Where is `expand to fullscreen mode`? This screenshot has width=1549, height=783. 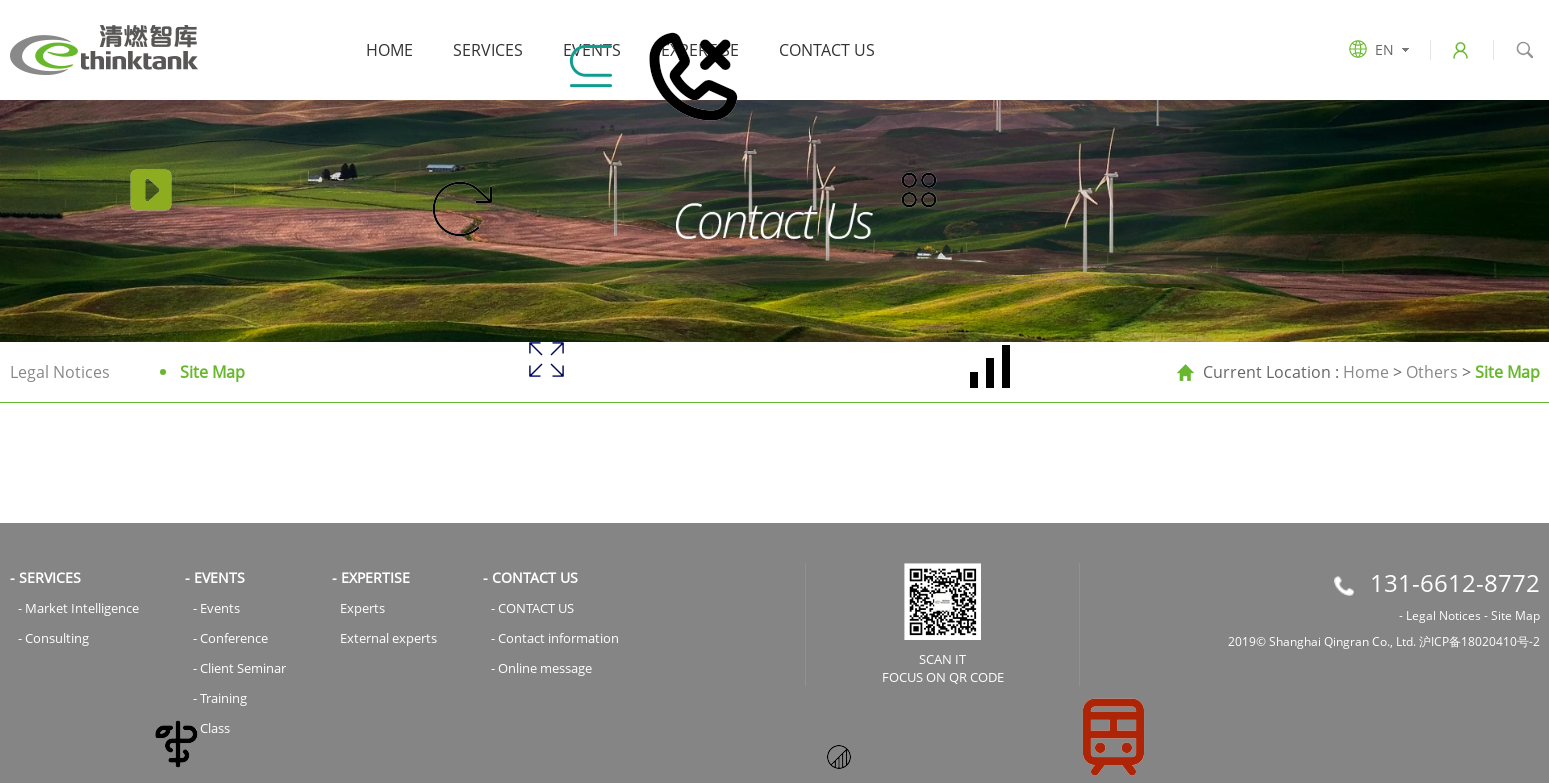 expand to fullscreen mode is located at coordinates (546, 359).